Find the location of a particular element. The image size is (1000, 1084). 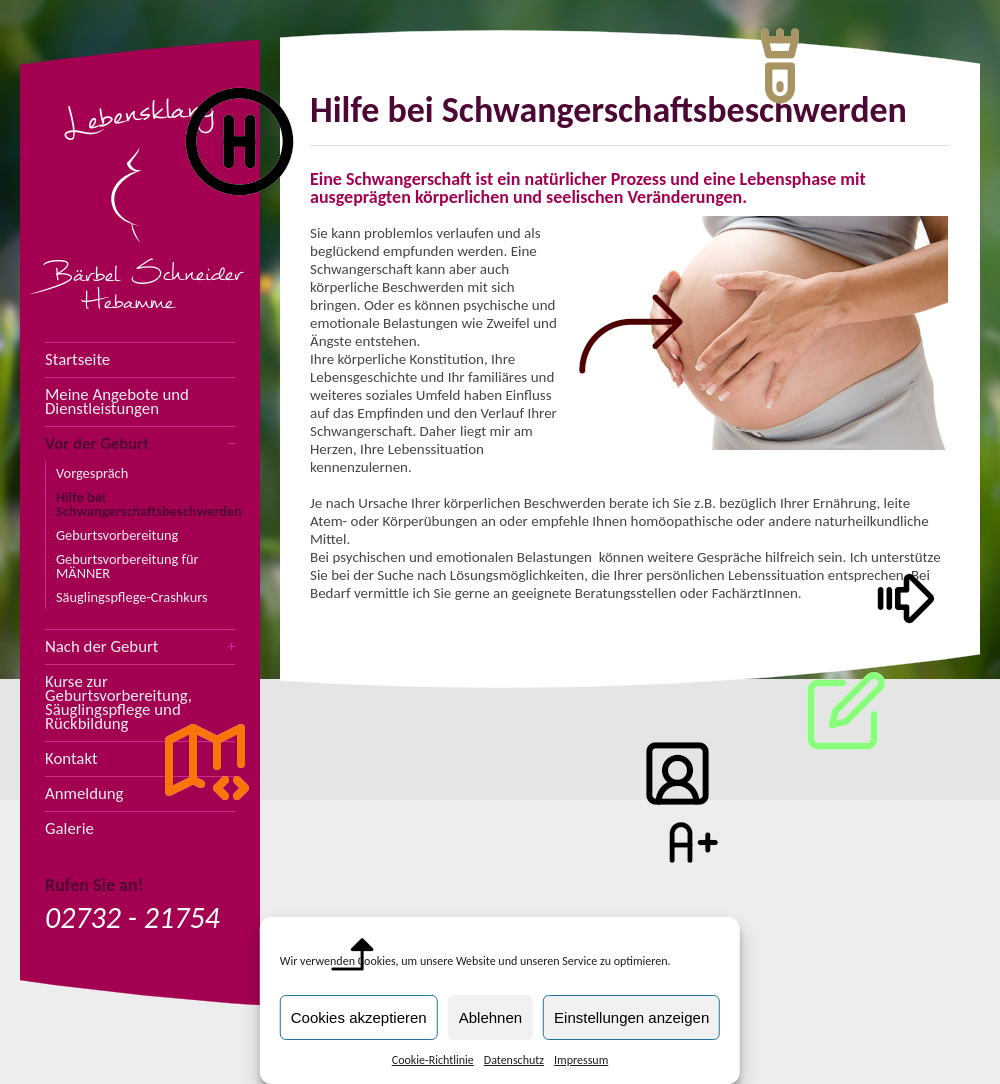

access map developer tools or API settings is located at coordinates (205, 760).